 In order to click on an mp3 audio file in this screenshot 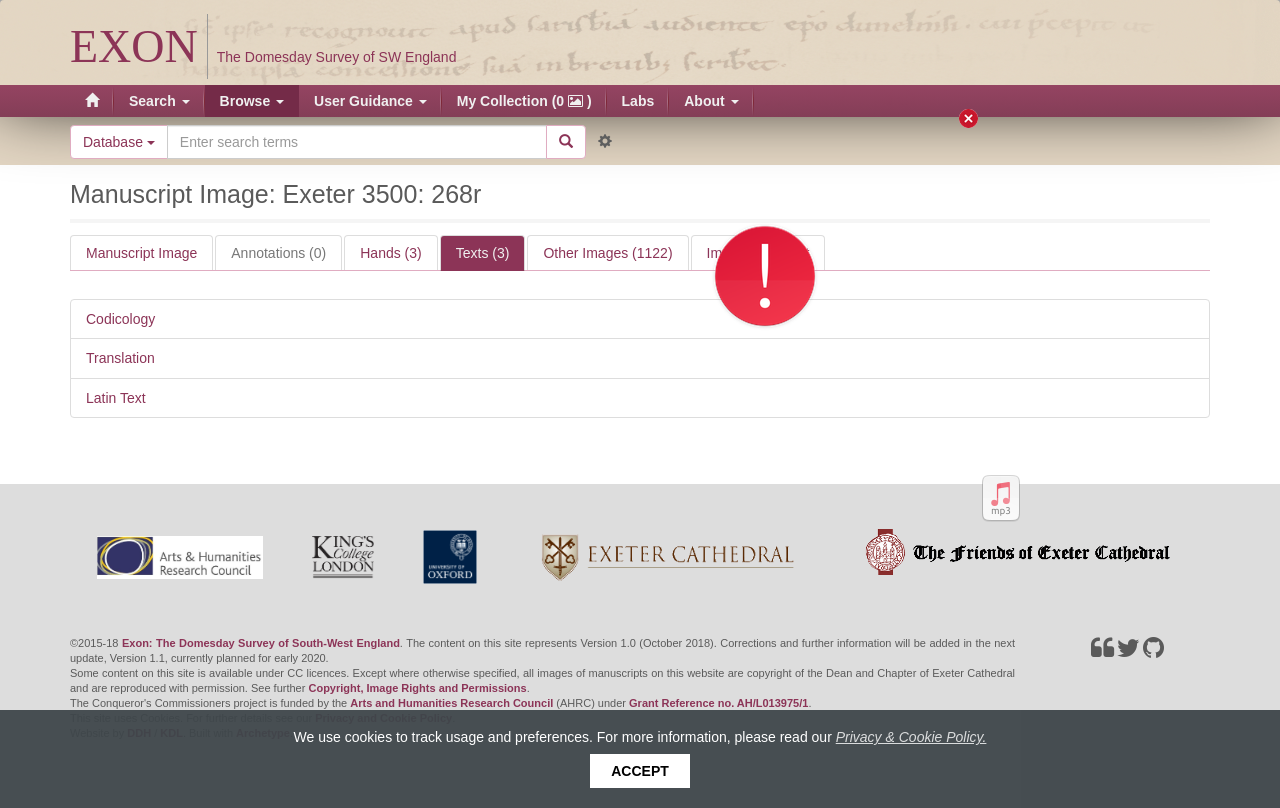, I will do `click(1001, 498)`.